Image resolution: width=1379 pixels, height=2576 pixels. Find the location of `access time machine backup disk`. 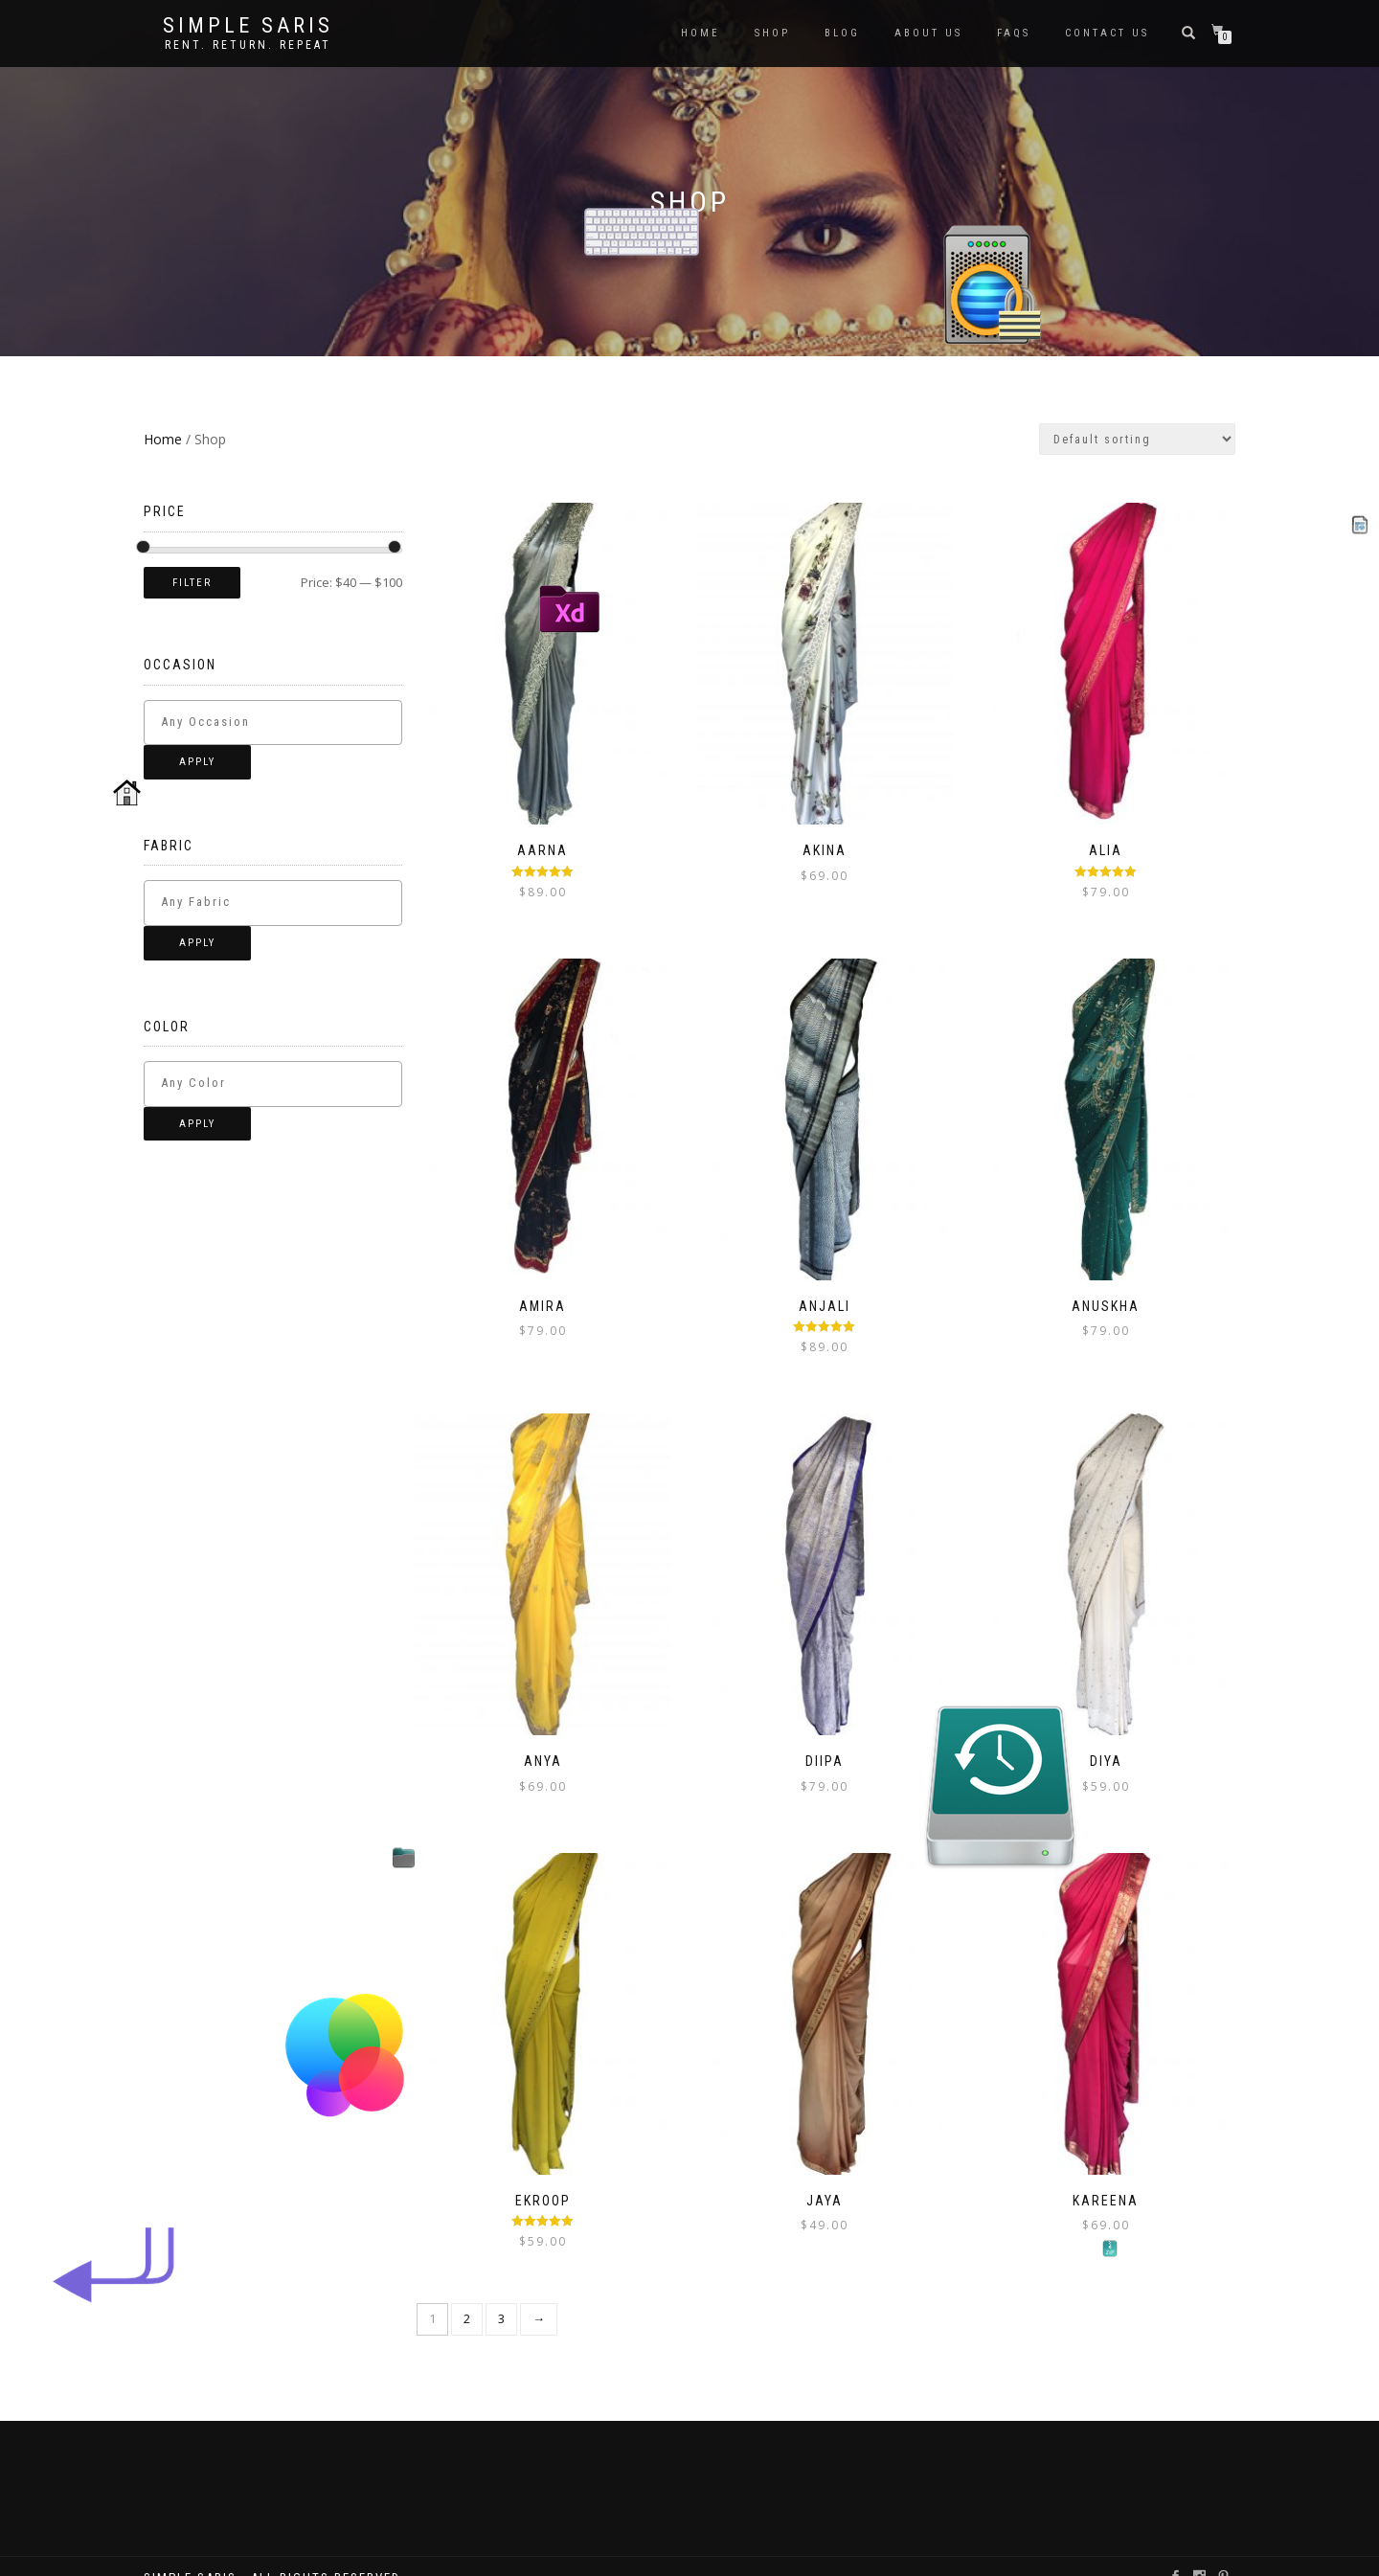

access time machine backup disk is located at coordinates (1000, 1789).